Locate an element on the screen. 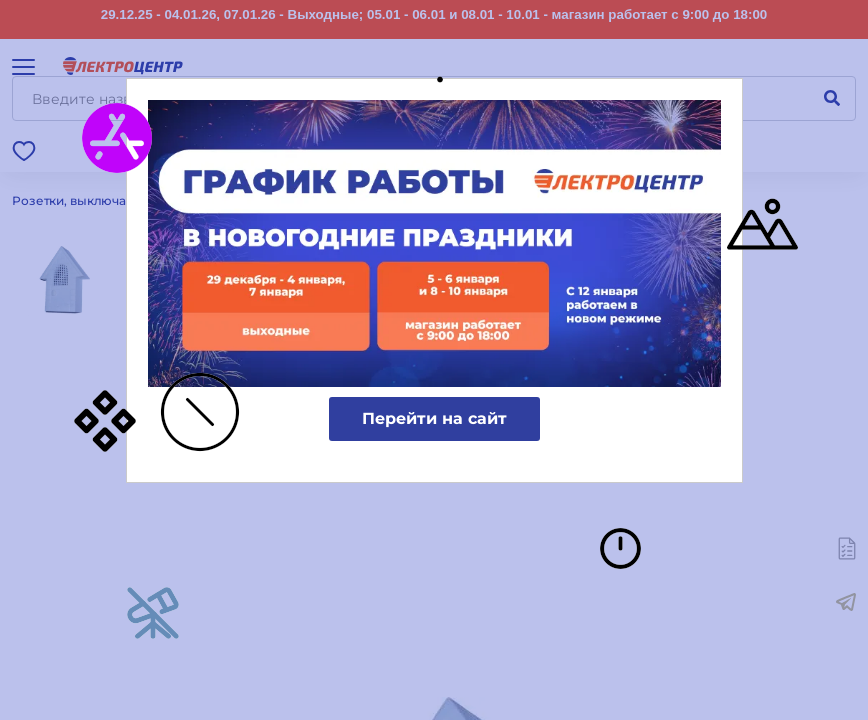 This screenshot has width=868, height=720. indicates a prohibited or restricted action is located at coordinates (200, 412).